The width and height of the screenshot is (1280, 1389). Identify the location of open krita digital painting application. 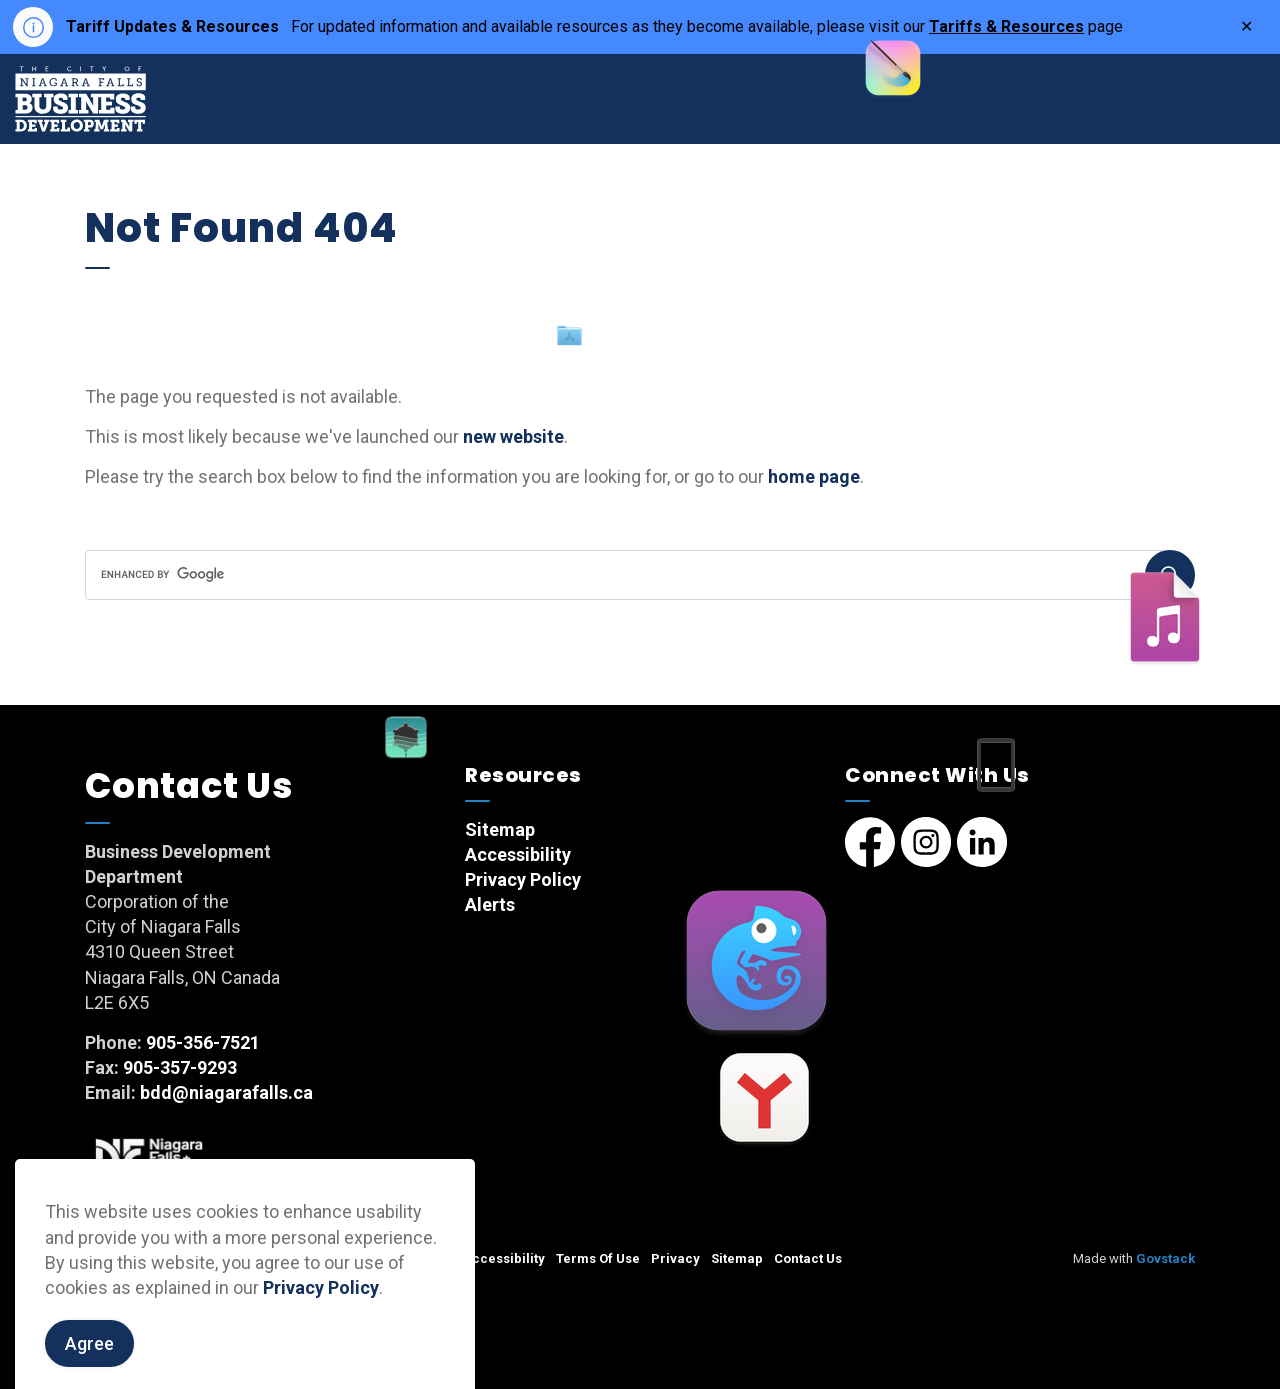
(893, 68).